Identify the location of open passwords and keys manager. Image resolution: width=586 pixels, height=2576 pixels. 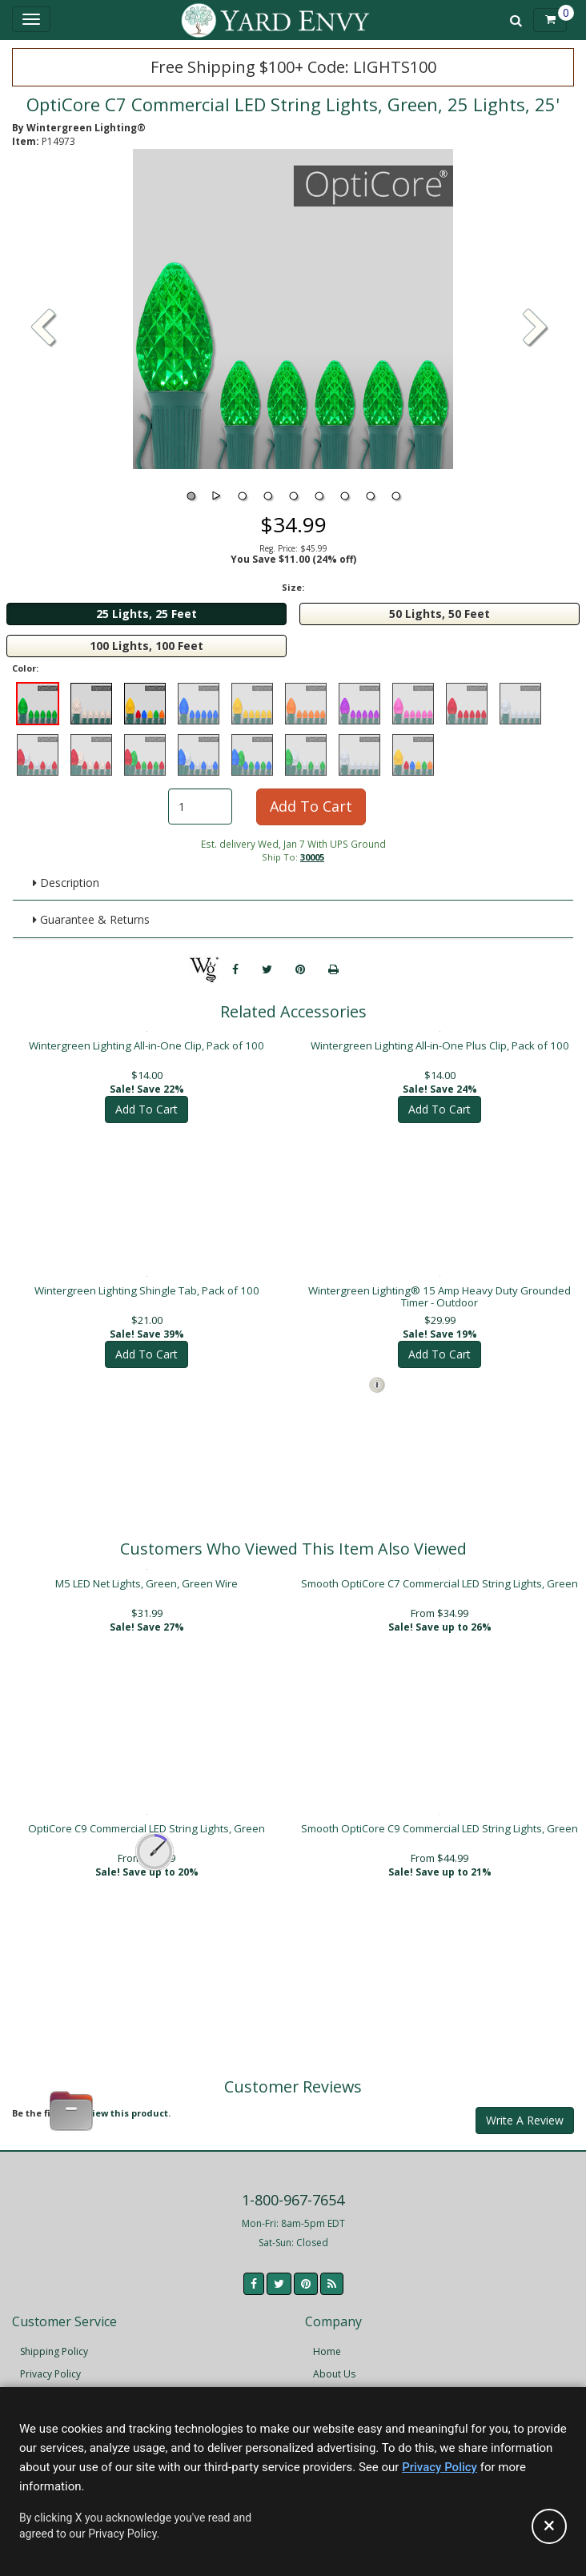
(377, 1385).